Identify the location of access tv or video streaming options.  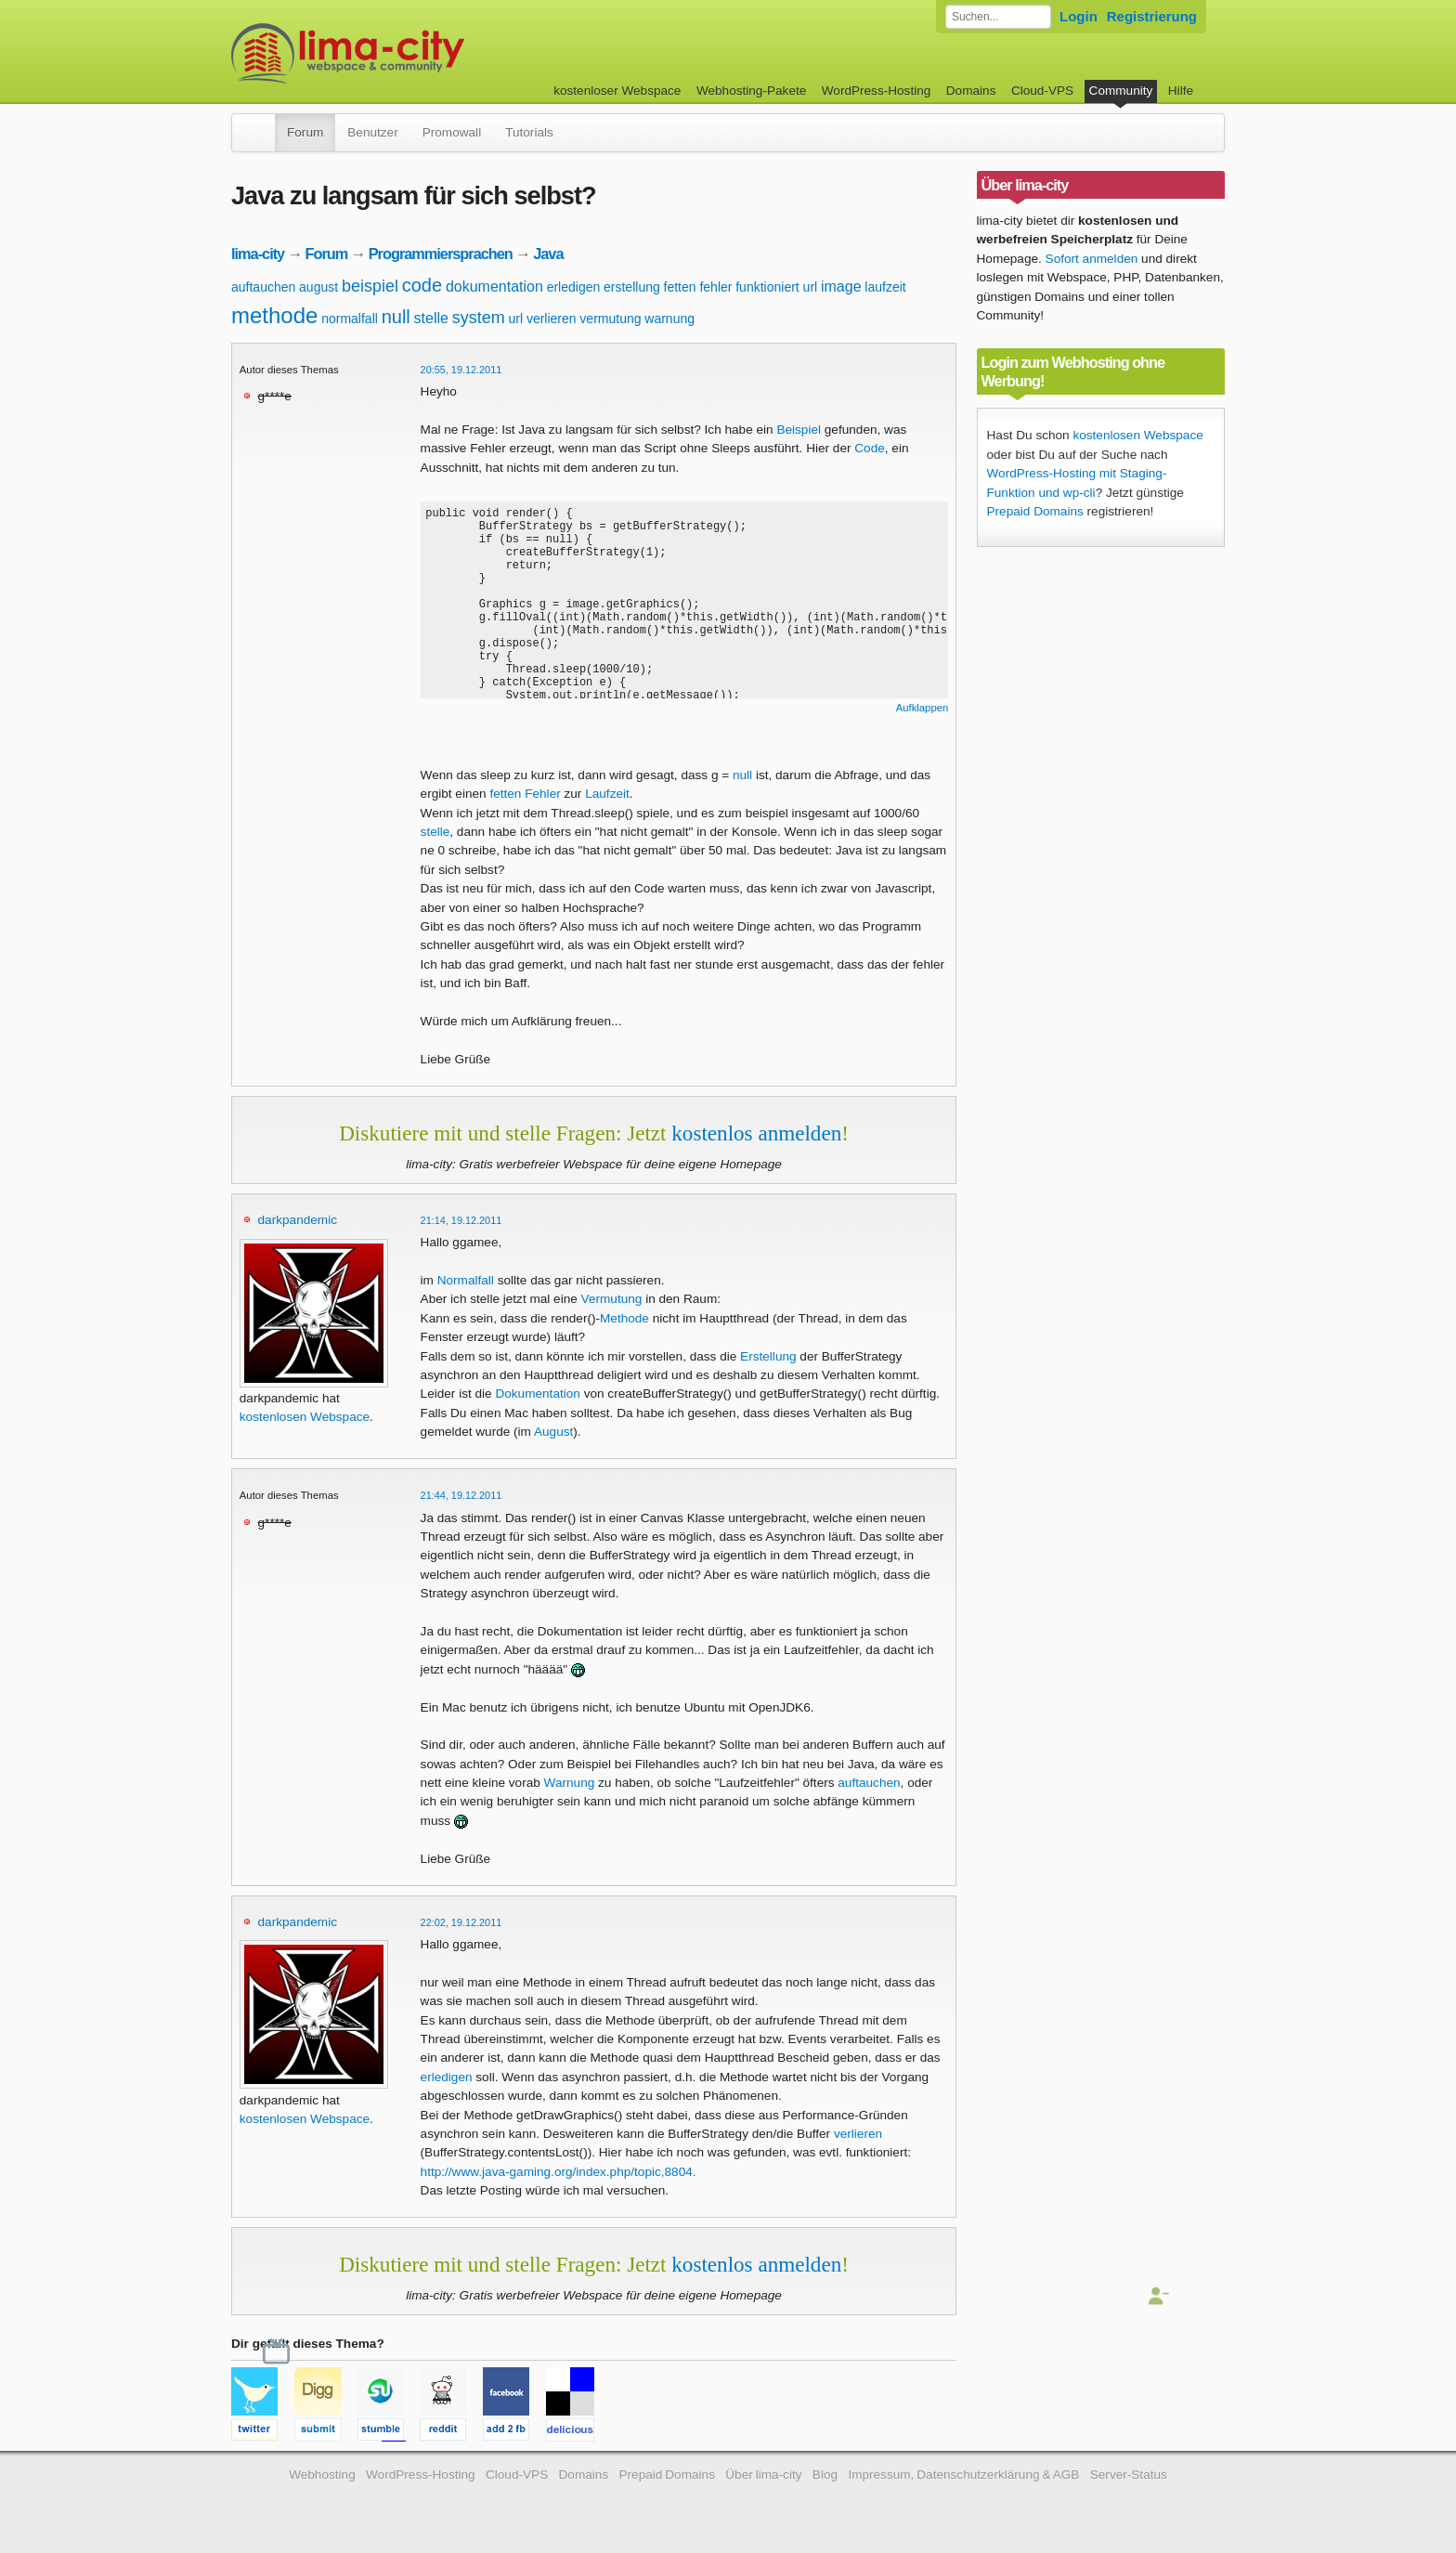
(276, 2351).